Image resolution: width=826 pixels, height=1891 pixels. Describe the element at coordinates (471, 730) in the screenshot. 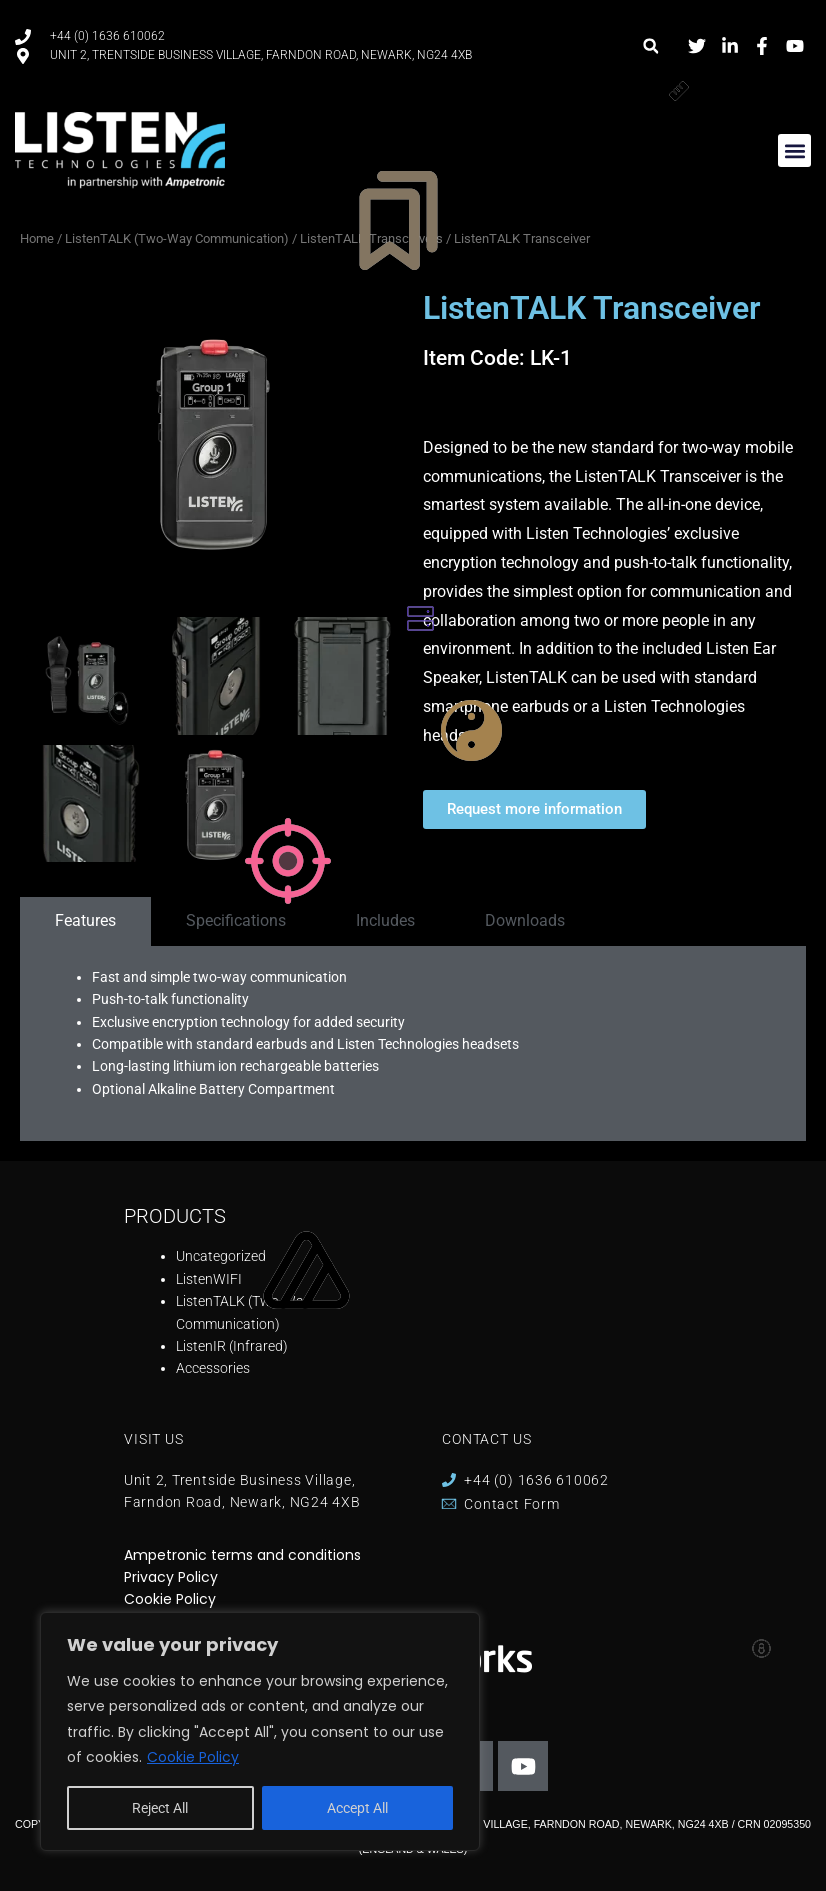

I see `access balance or wellness settings` at that location.